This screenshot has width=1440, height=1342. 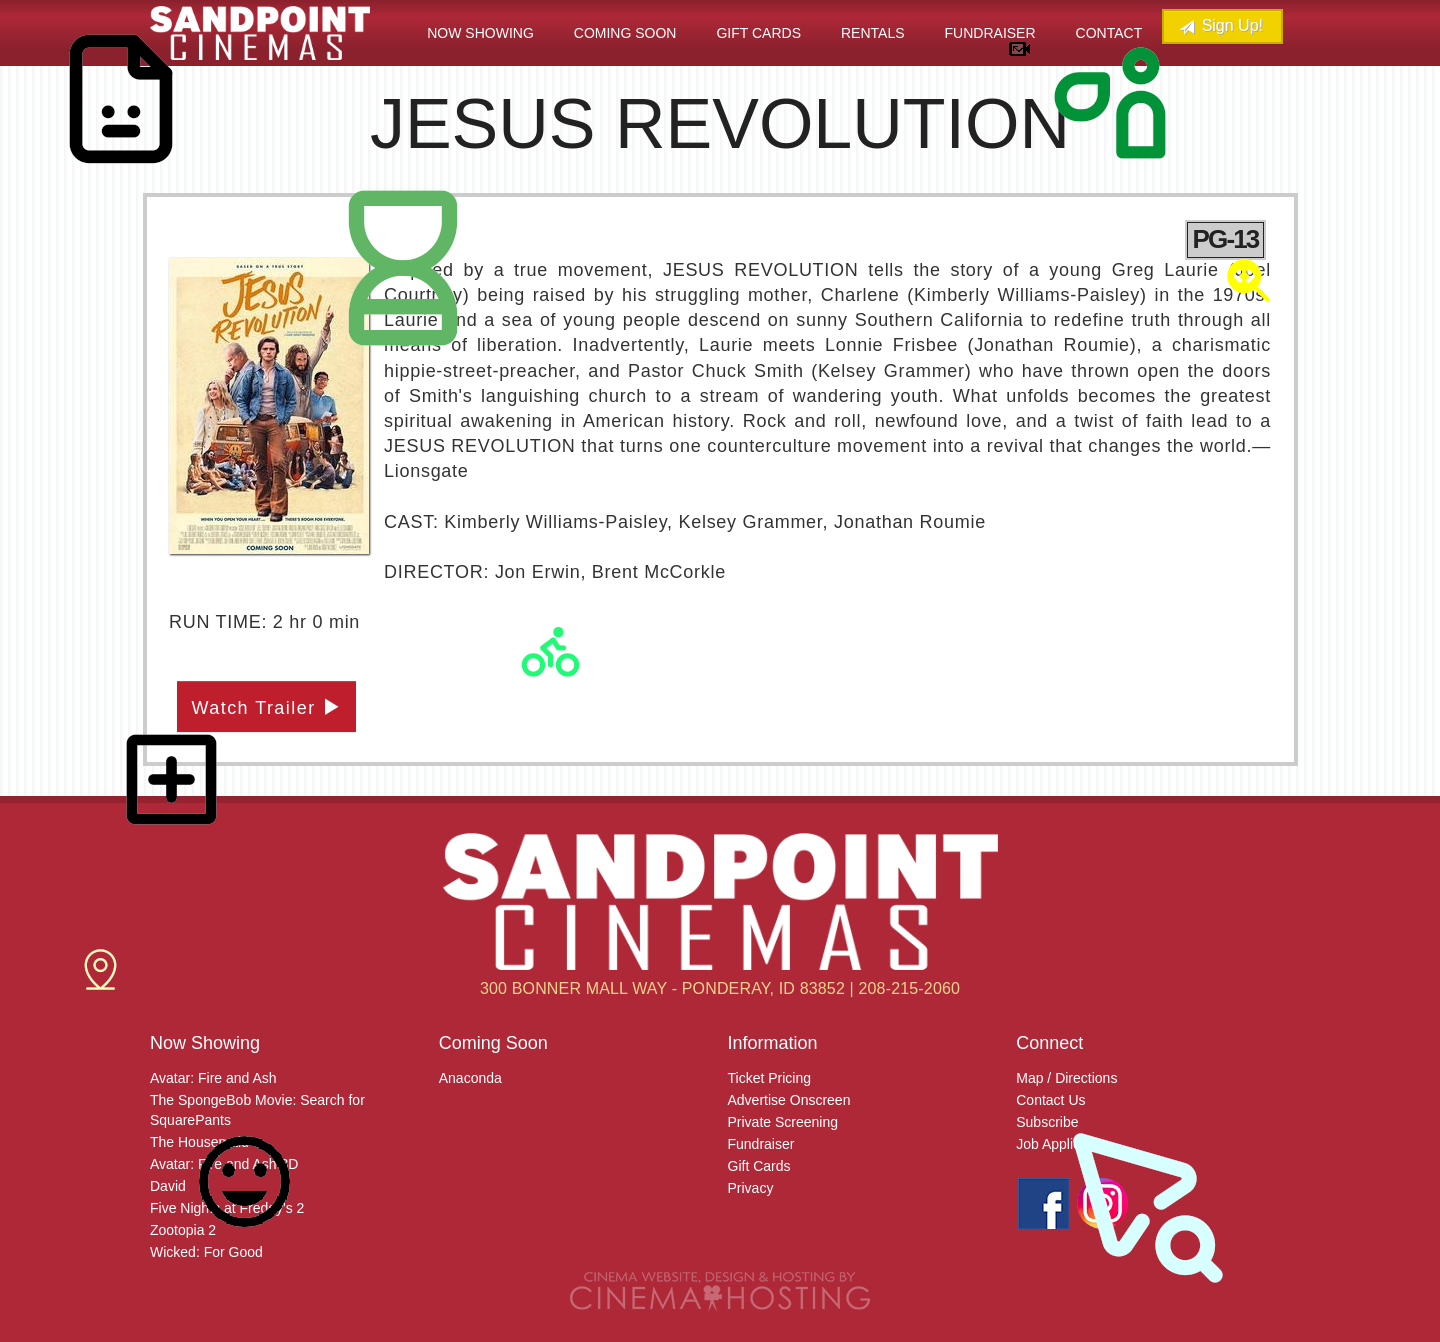 I want to click on tag people in a photo, so click(x=244, y=1181).